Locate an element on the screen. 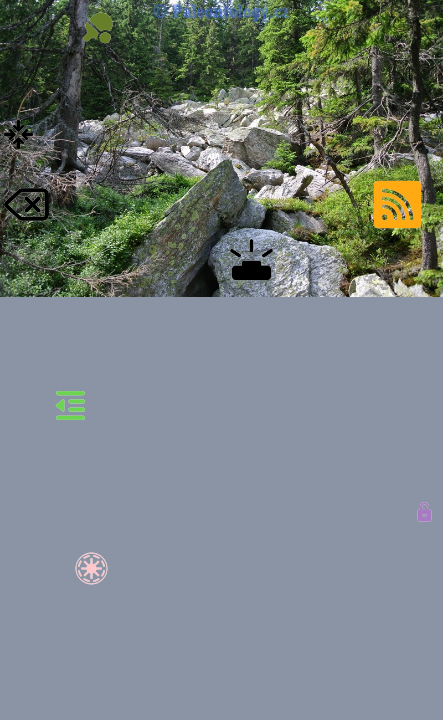 Image resolution: width=443 pixels, height=720 pixels. galactic republic logo from star wars is located at coordinates (91, 568).